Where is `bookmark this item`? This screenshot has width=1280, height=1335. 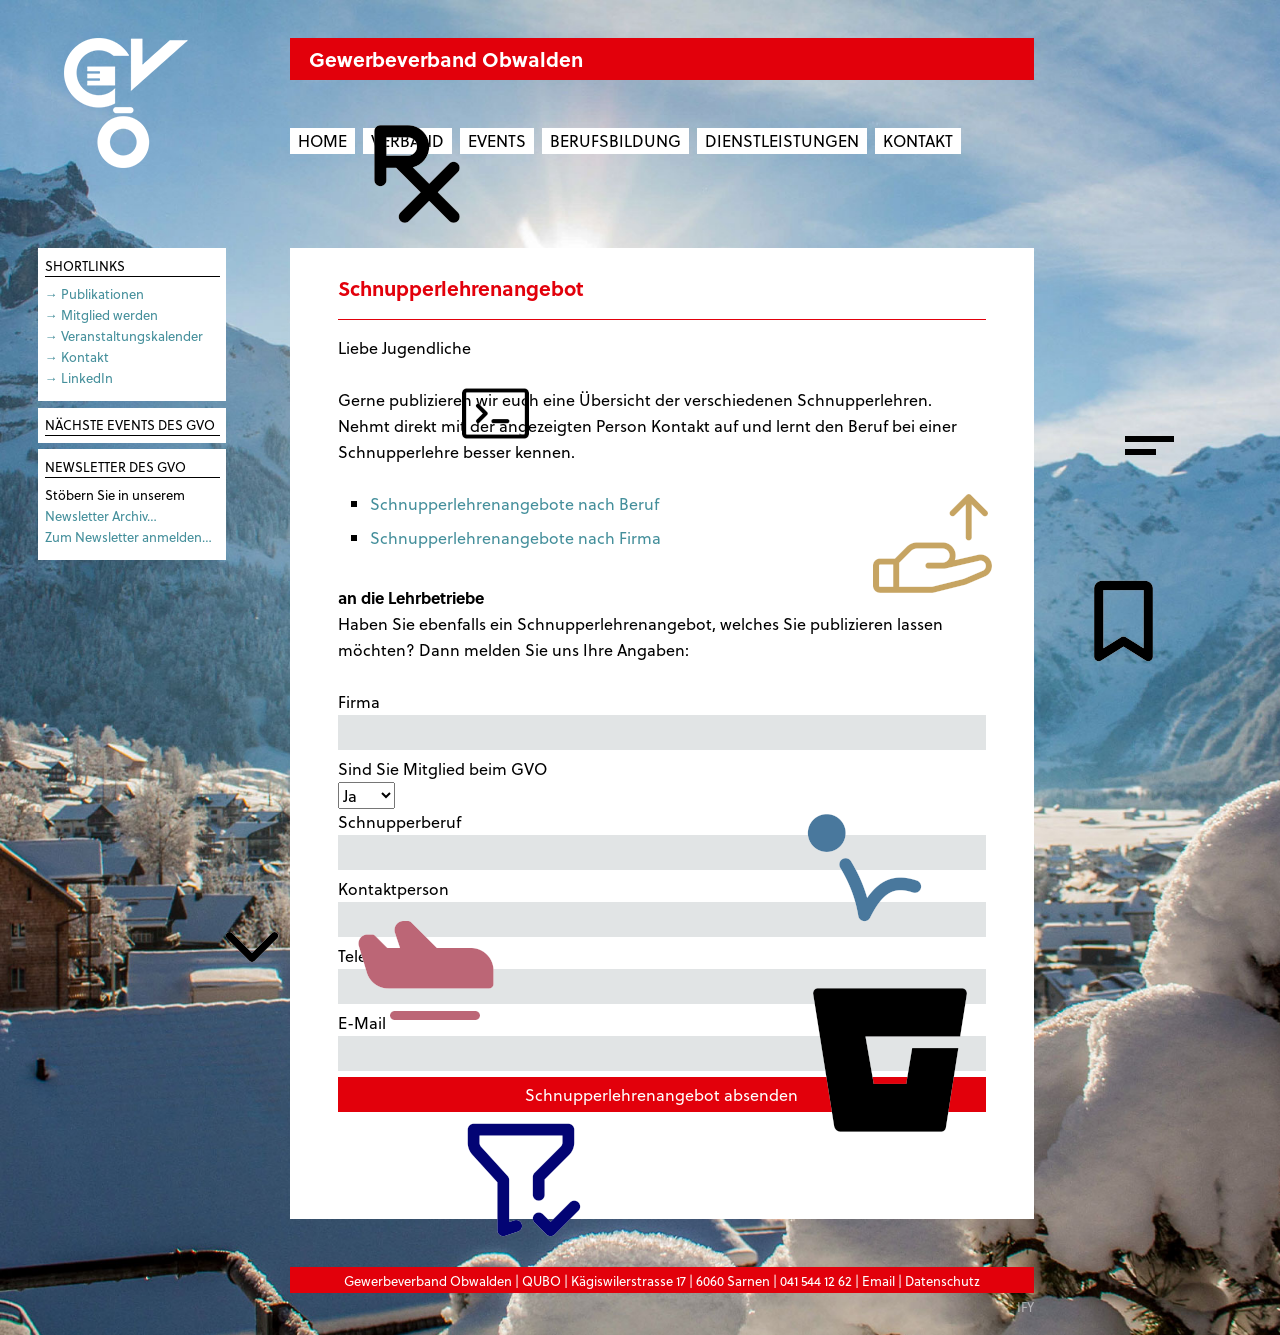 bookmark this item is located at coordinates (1123, 619).